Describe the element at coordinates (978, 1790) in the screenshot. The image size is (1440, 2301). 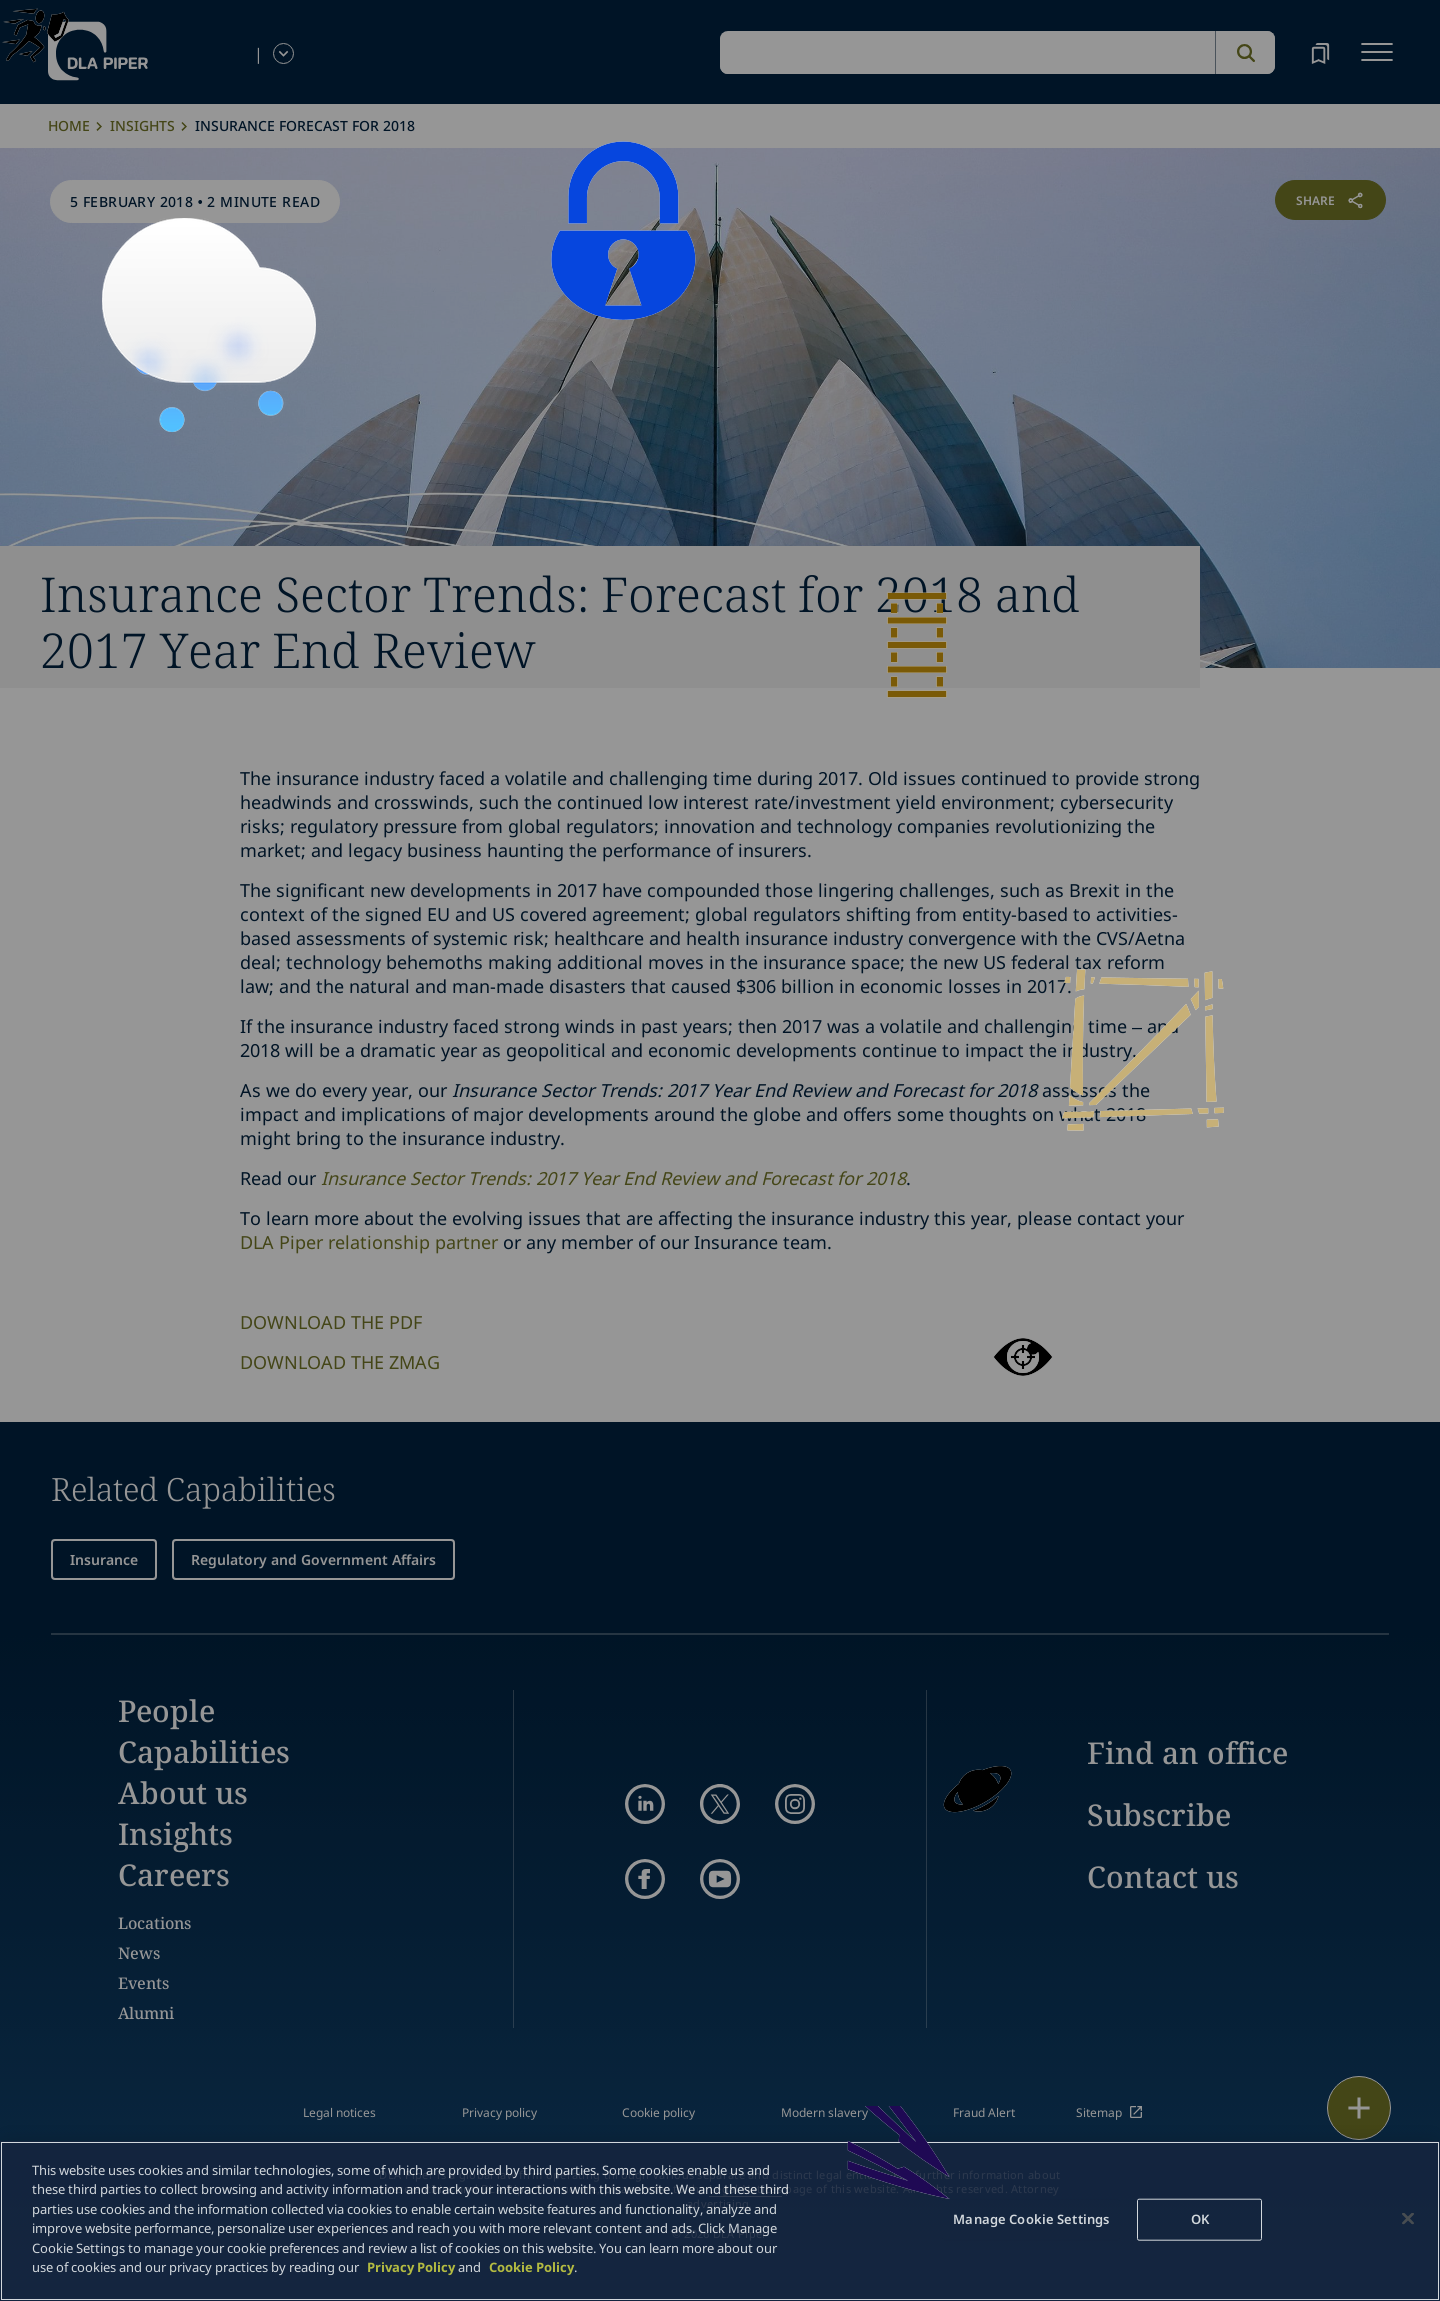
I see `access space or astronomy-themed content` at that location.